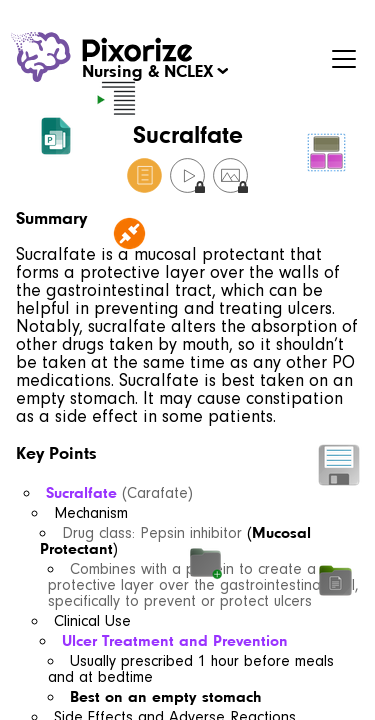 The height and width of the screenshot is (720, 375). Describe the element at coordinates (205, 562) in the screenshot. I see `create a new folder` at that location.